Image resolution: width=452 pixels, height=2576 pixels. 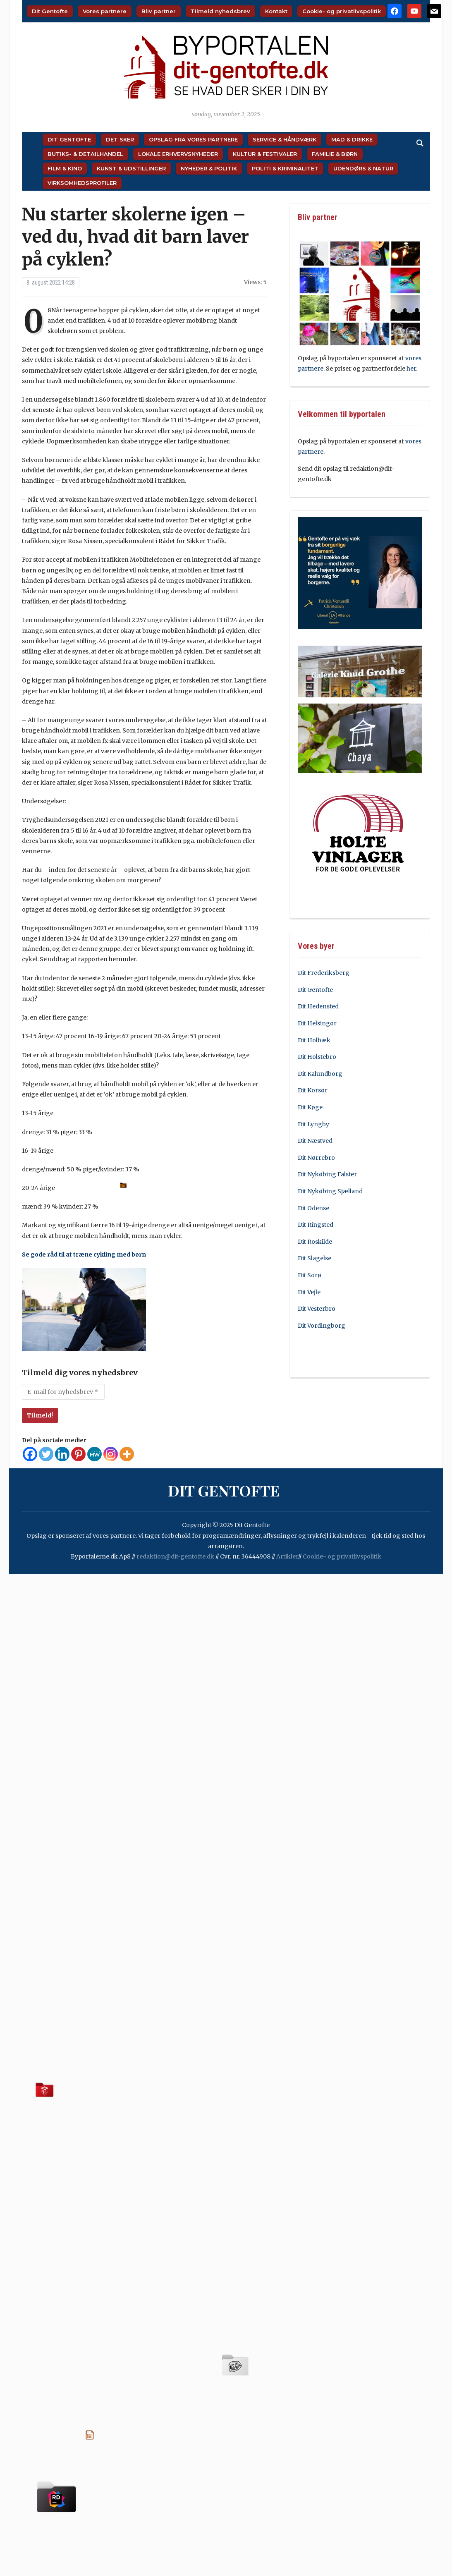 What do you see at coordinates (56, 2498) in the screenshot?
I see `open folder containing JetBrains Rider projects` at bounding box center [56, 2498].